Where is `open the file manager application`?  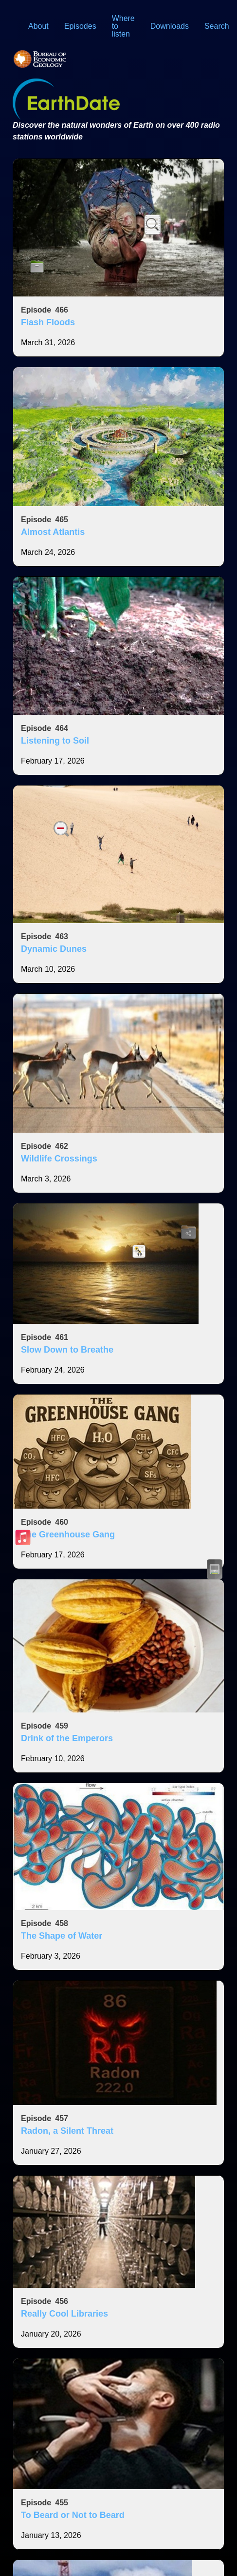
open the file manager application is located at coordinates (37, 266).